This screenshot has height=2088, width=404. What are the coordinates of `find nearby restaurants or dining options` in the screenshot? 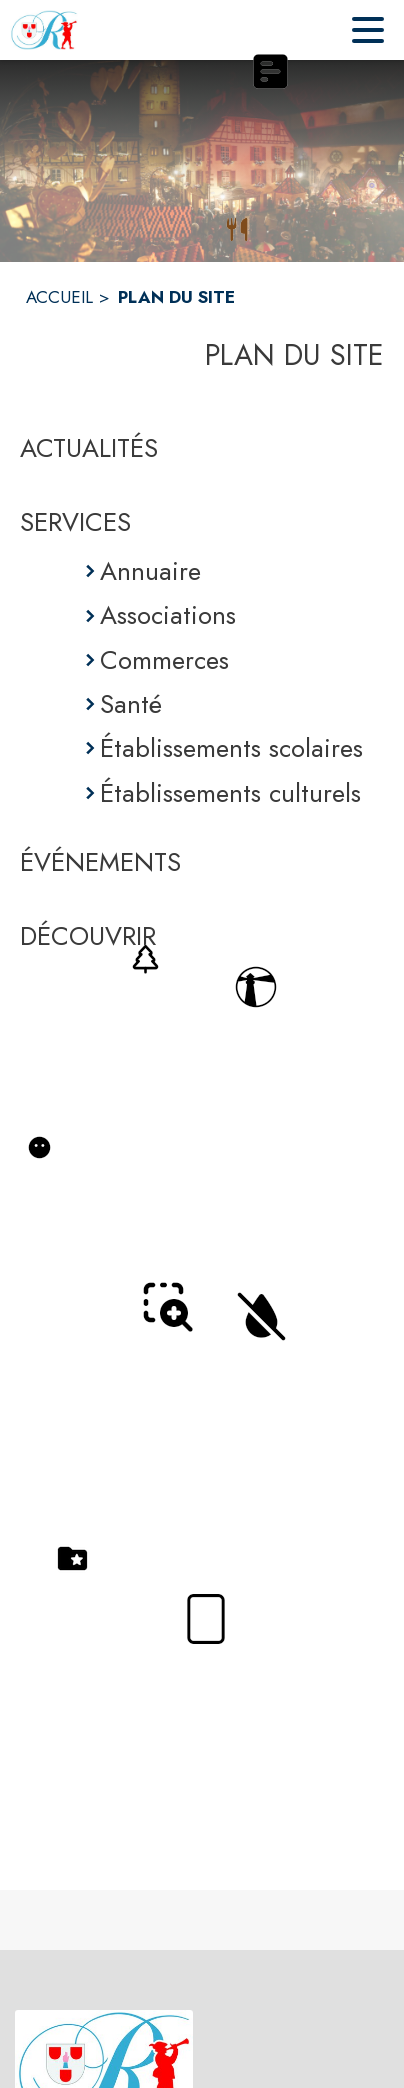 It's located at (237, 229).